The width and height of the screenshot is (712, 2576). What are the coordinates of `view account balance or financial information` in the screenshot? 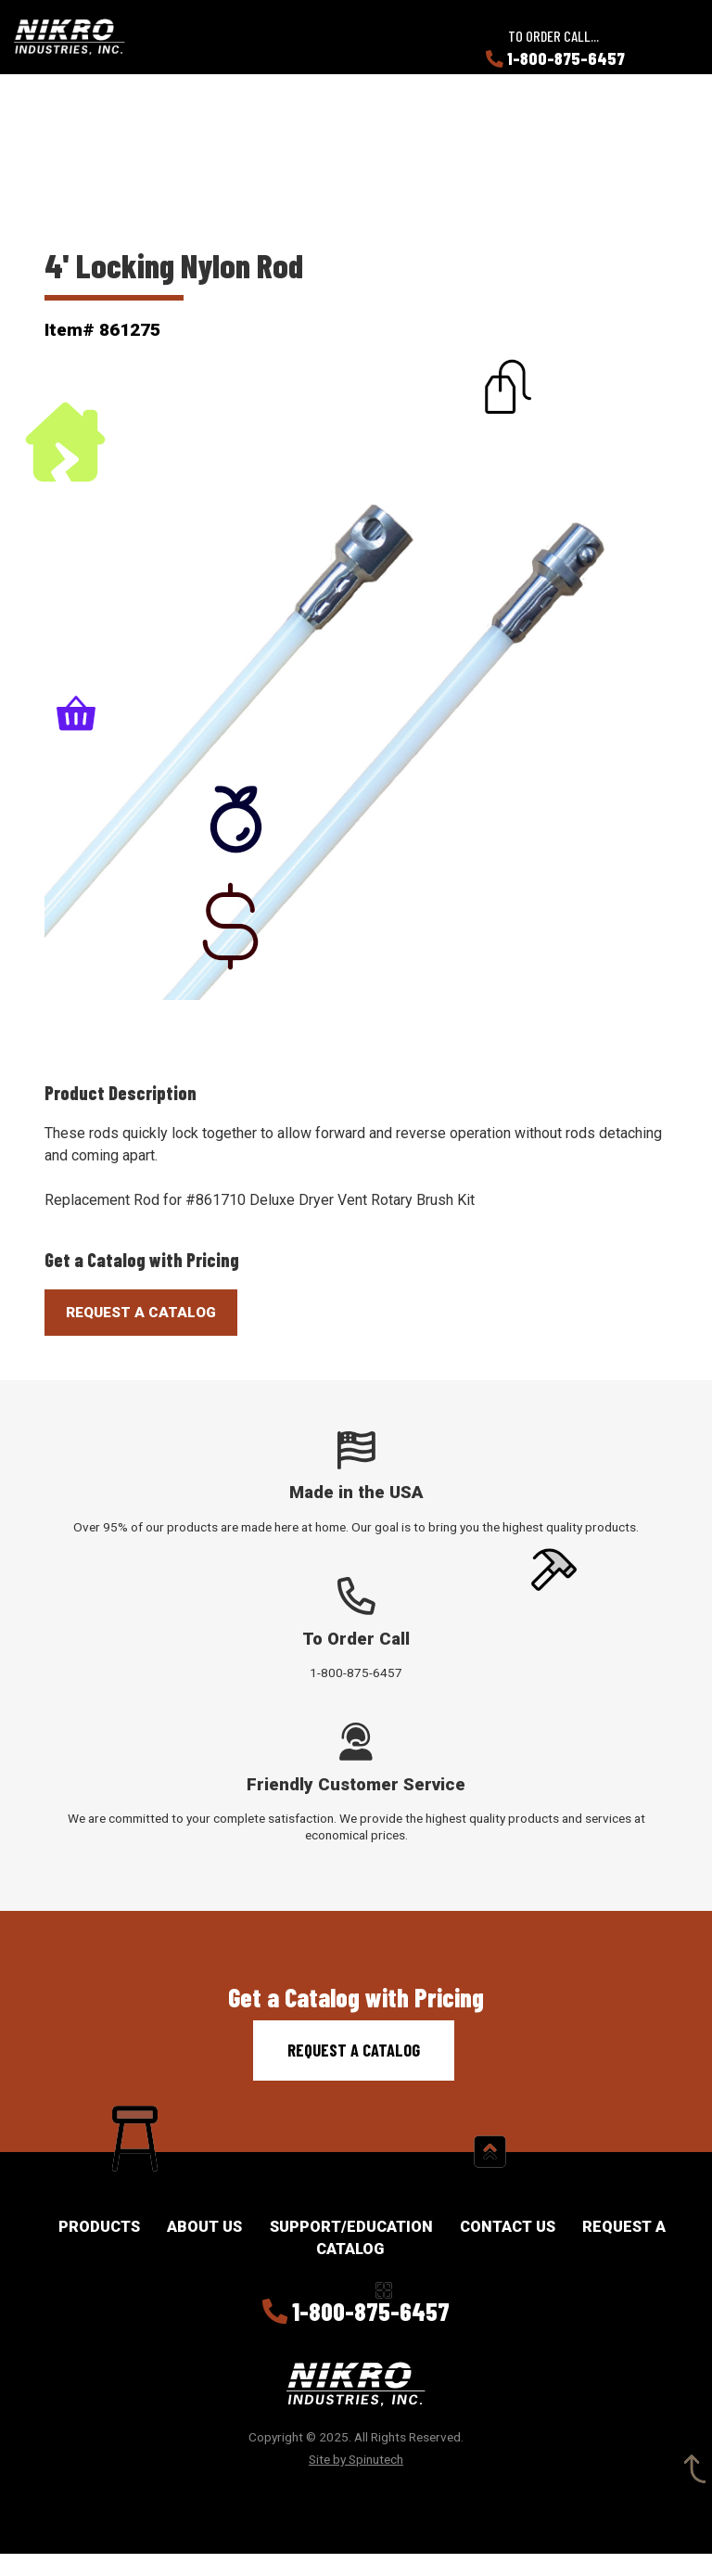 It's located at (230, 926).